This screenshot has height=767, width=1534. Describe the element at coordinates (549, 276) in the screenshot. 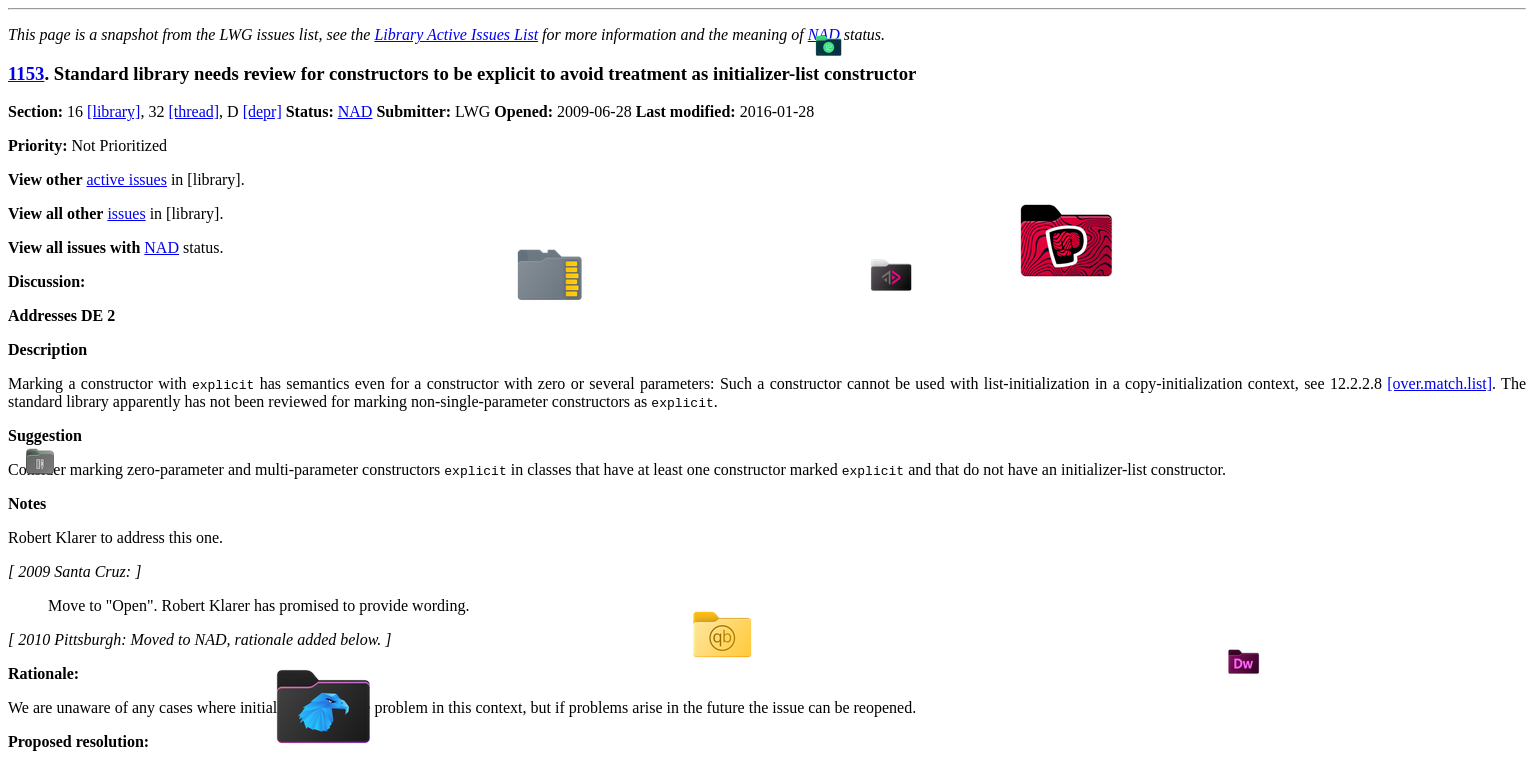

I see `open files stored on sd card` at that location.